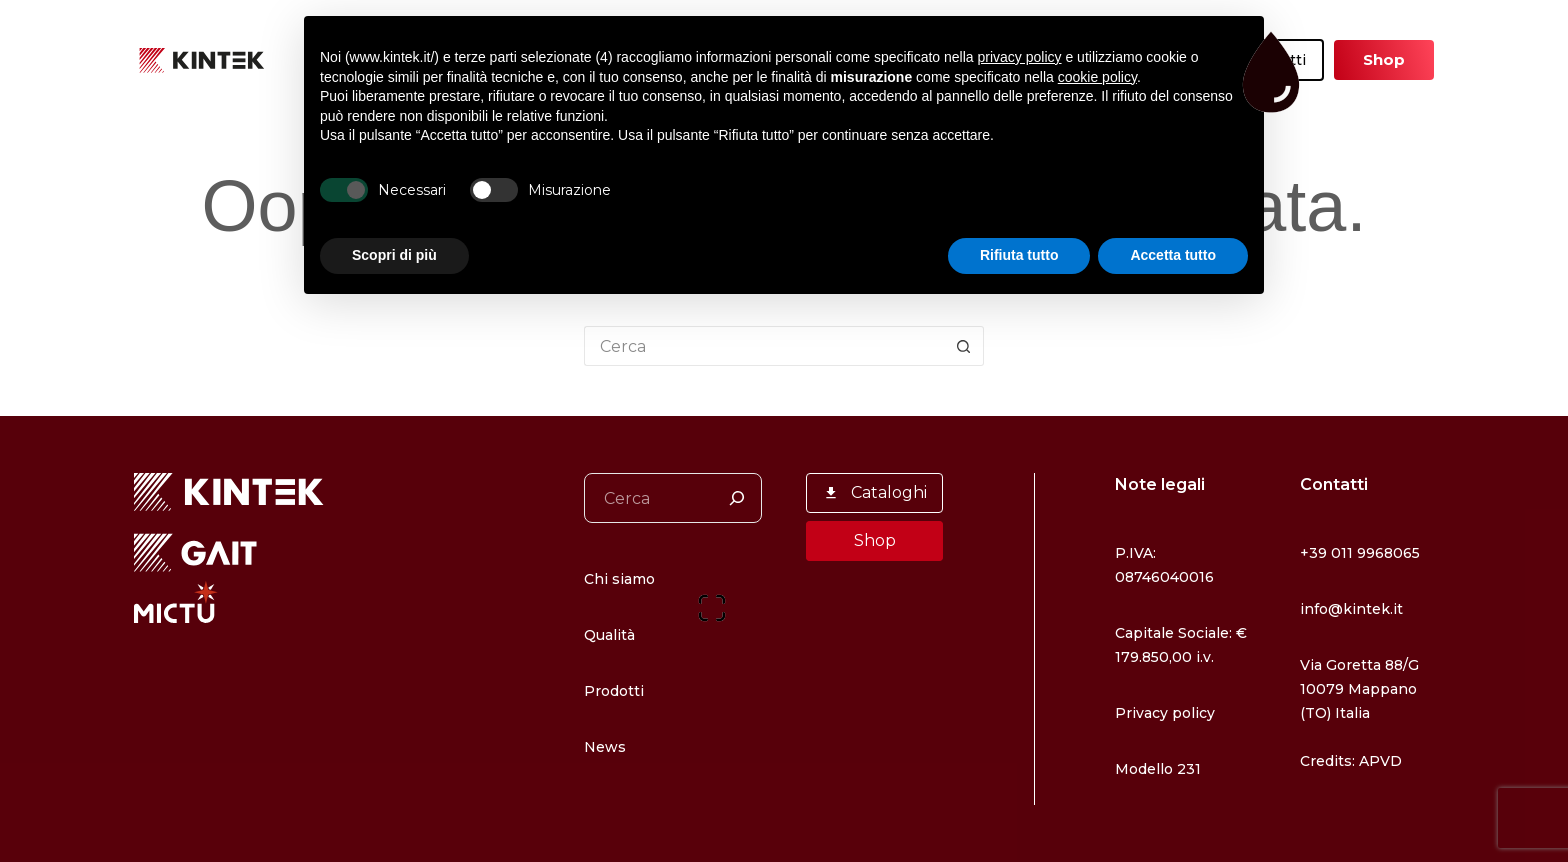  I want to click on indicates water usage or hydration tracking, so click(1271, 73).